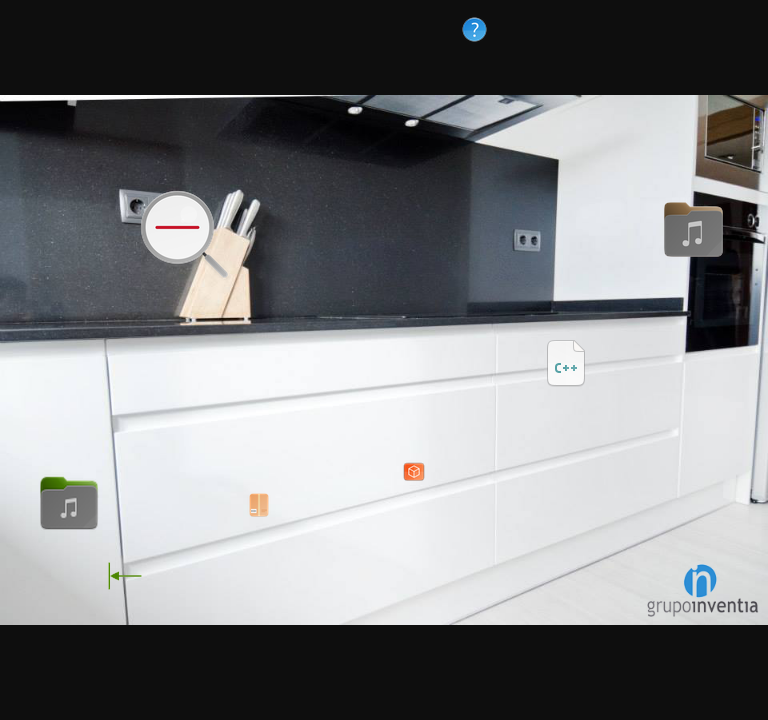 This screenshot has width=768, height=720. I want to click on a C++ source code file, so click(566, 363).